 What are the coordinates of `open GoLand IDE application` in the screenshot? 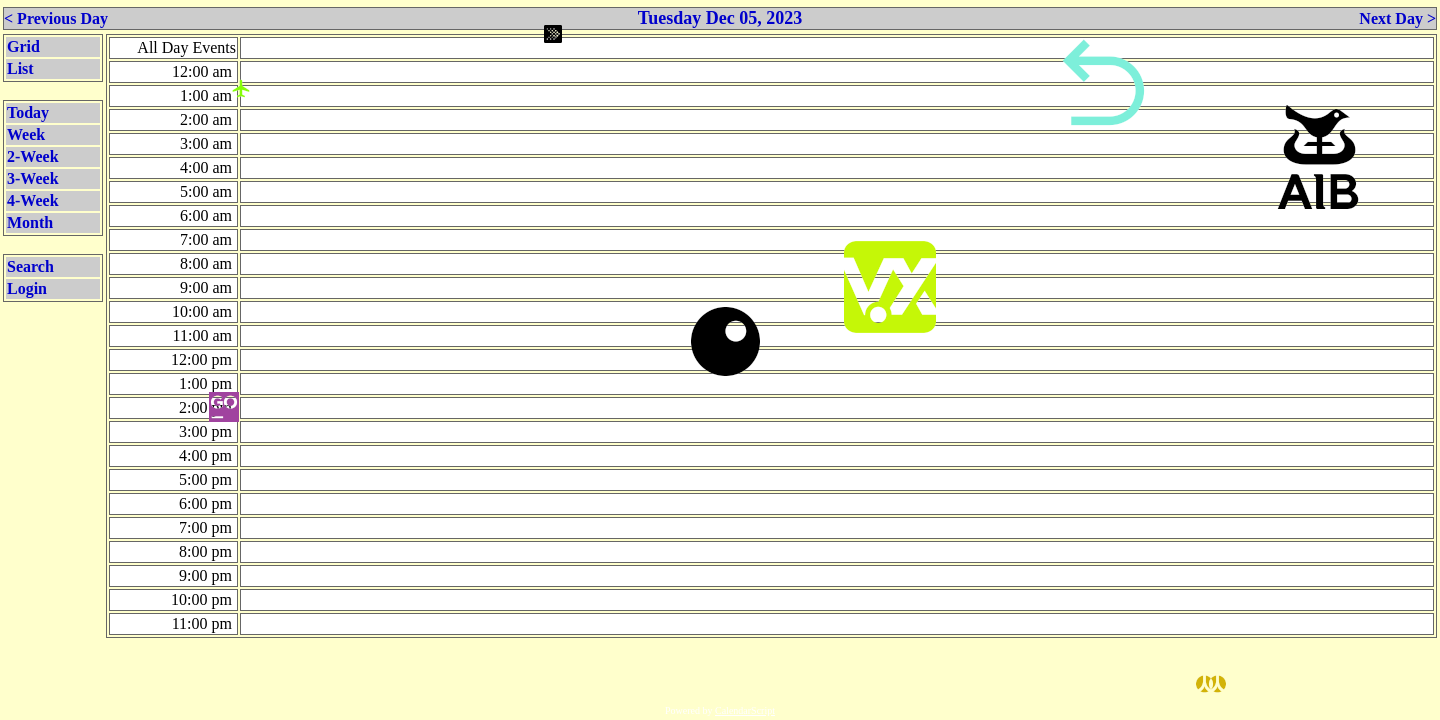 It's located at (224, 407).